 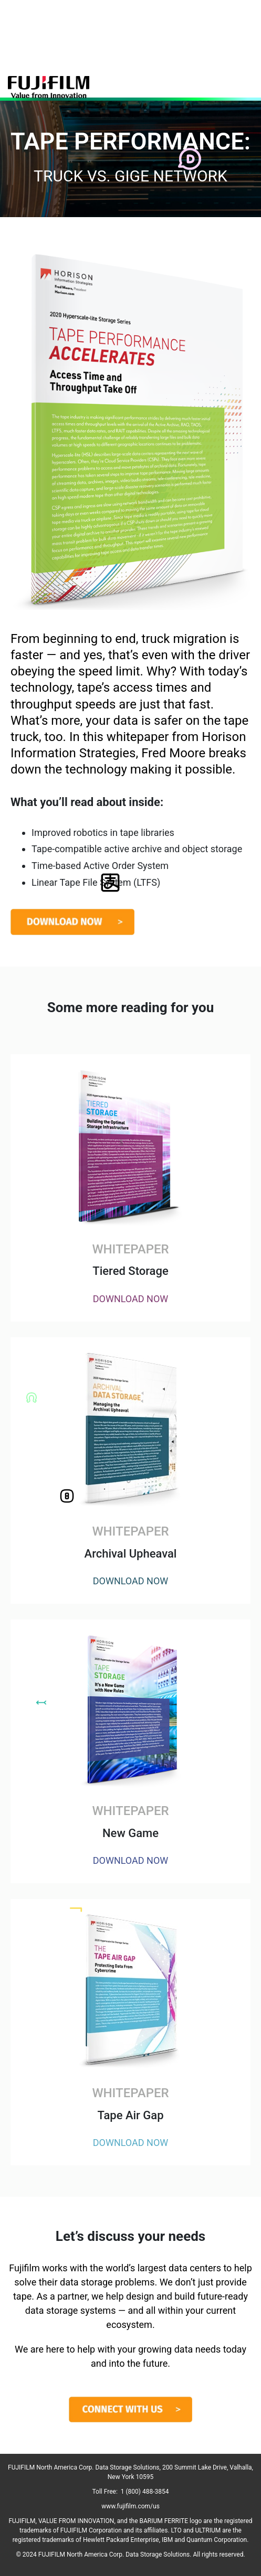 I want to click on pay with alipay, so click(x=110, y=883).